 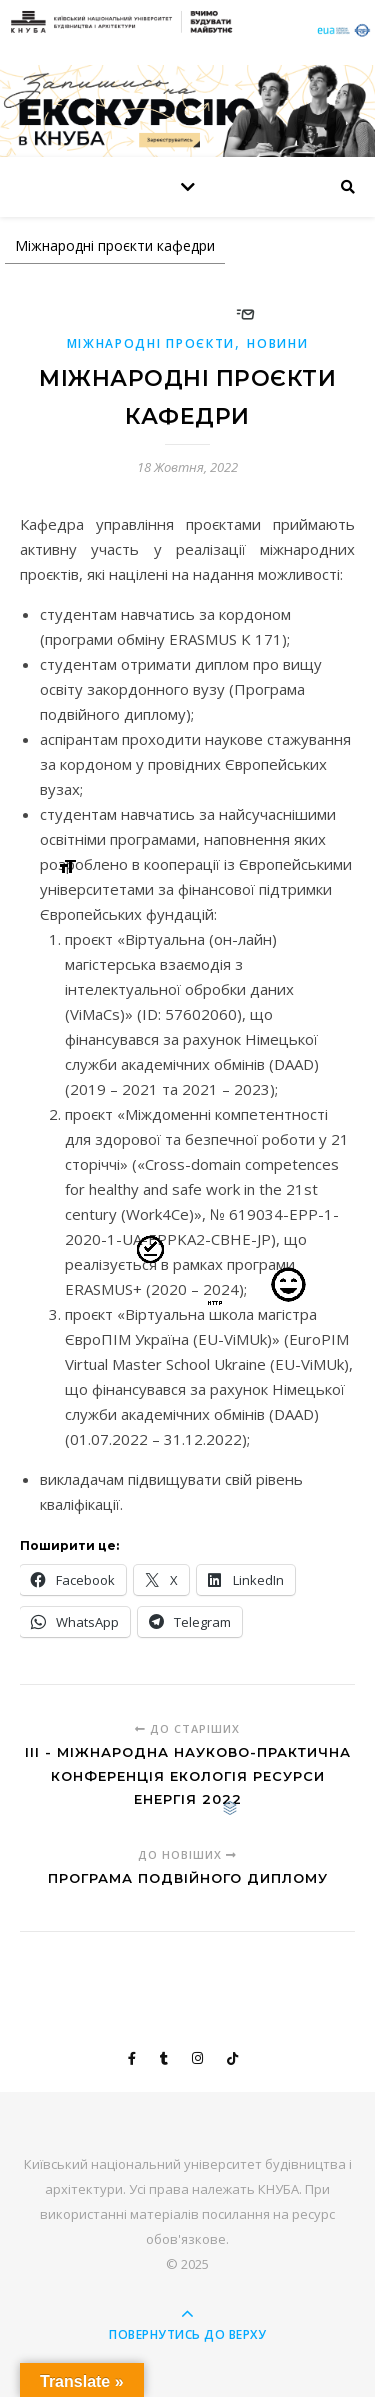 What do you see at coordinates (150, 1249) in the screenshot?
I see `indicates content is available offline` at bounding box center [150, 1249].